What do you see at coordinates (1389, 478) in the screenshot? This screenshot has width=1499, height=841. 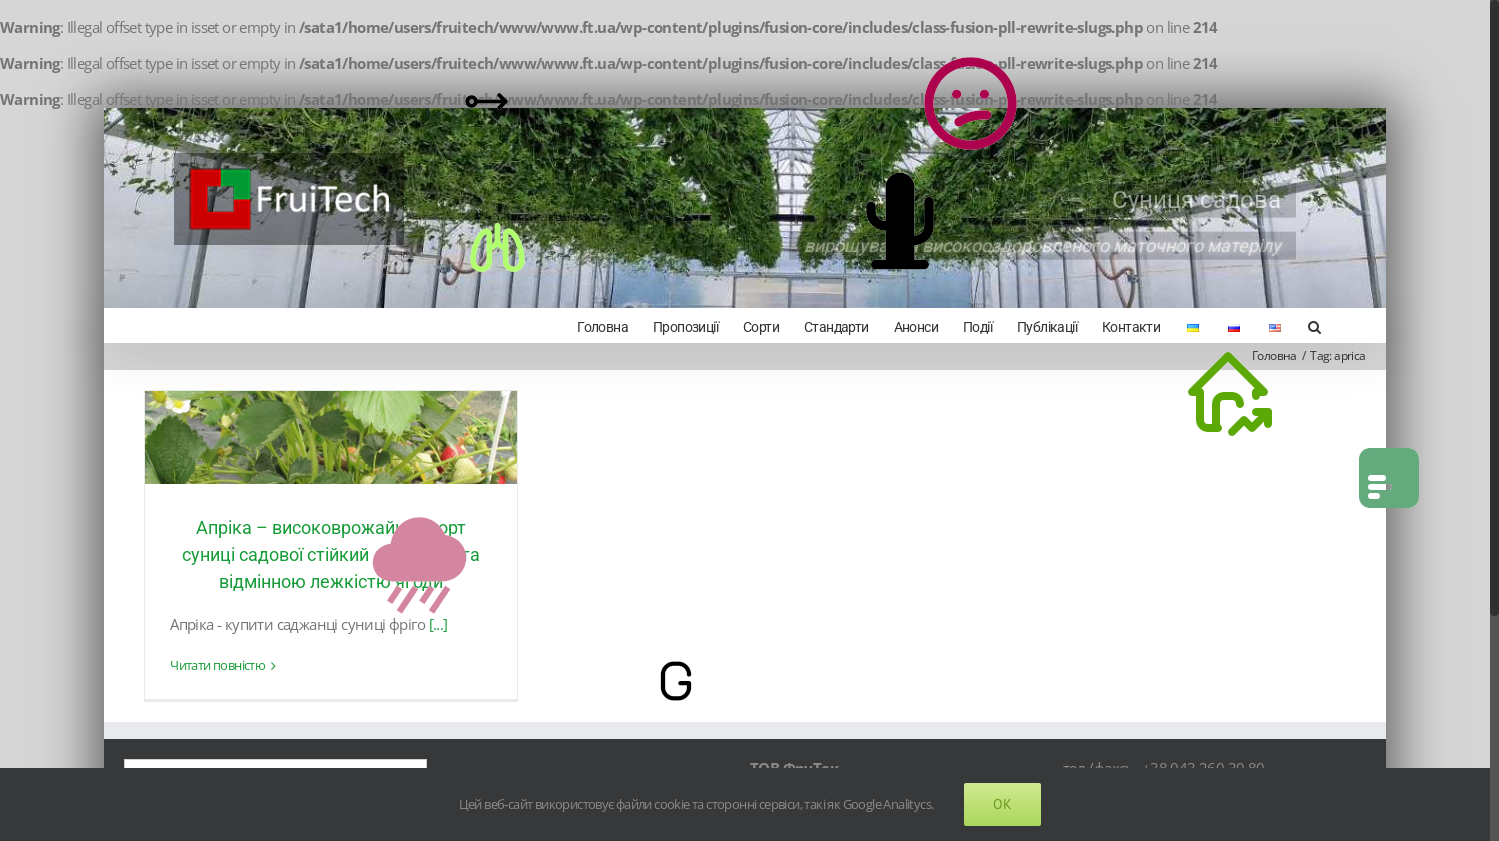 I see `align content to bottom-left of container` at bounding box center [1389, 478].